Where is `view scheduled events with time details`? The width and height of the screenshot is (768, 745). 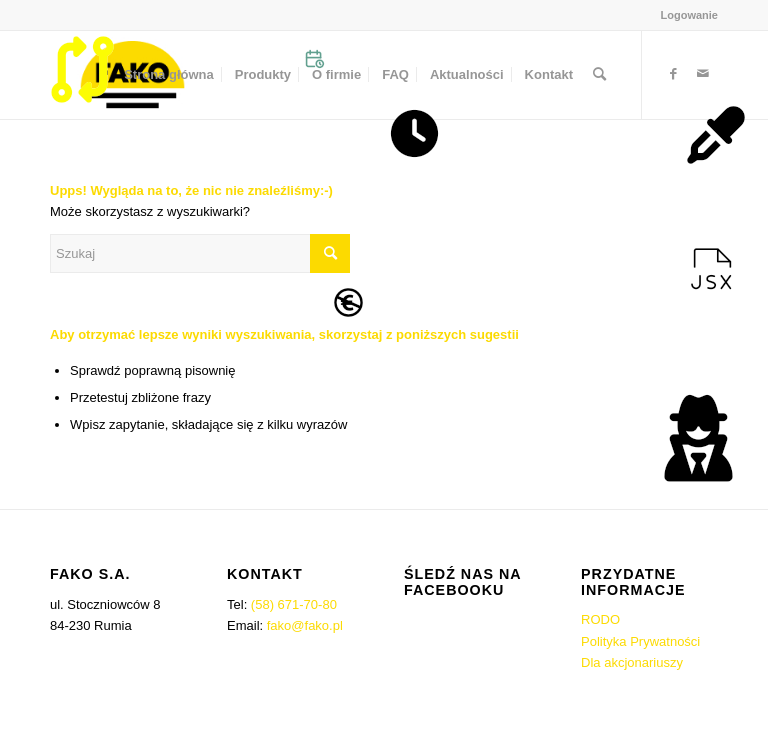 view scheduled events with time details is located at coordinates (314, 58).